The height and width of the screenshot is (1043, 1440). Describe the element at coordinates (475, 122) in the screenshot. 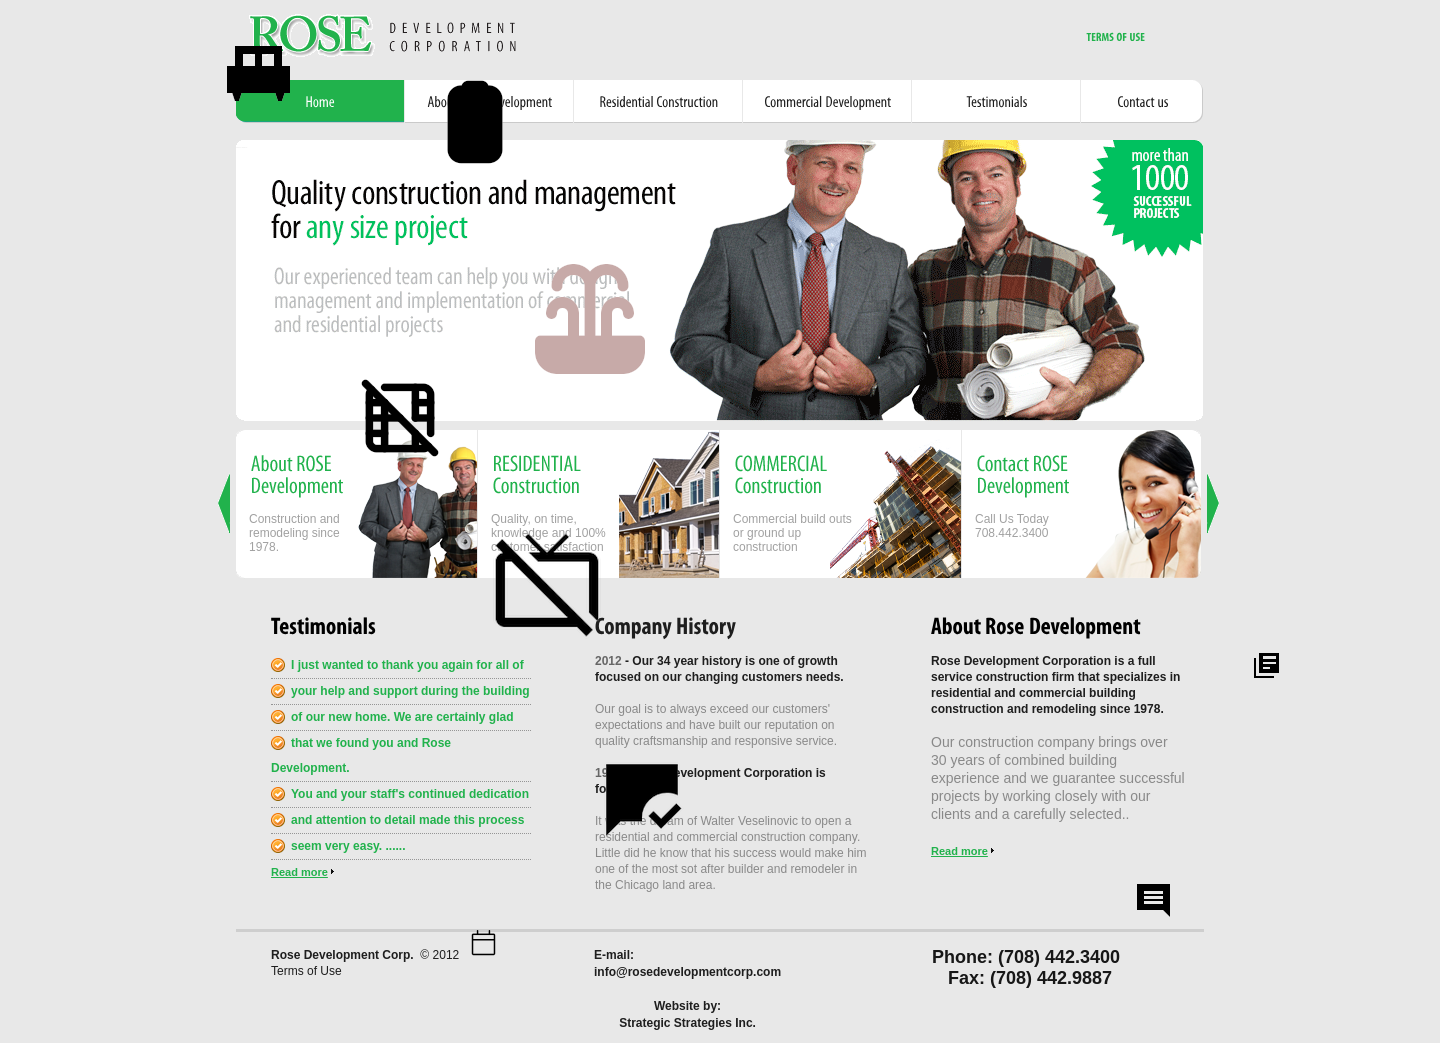

I see `indicates full battery charge status` at that location.